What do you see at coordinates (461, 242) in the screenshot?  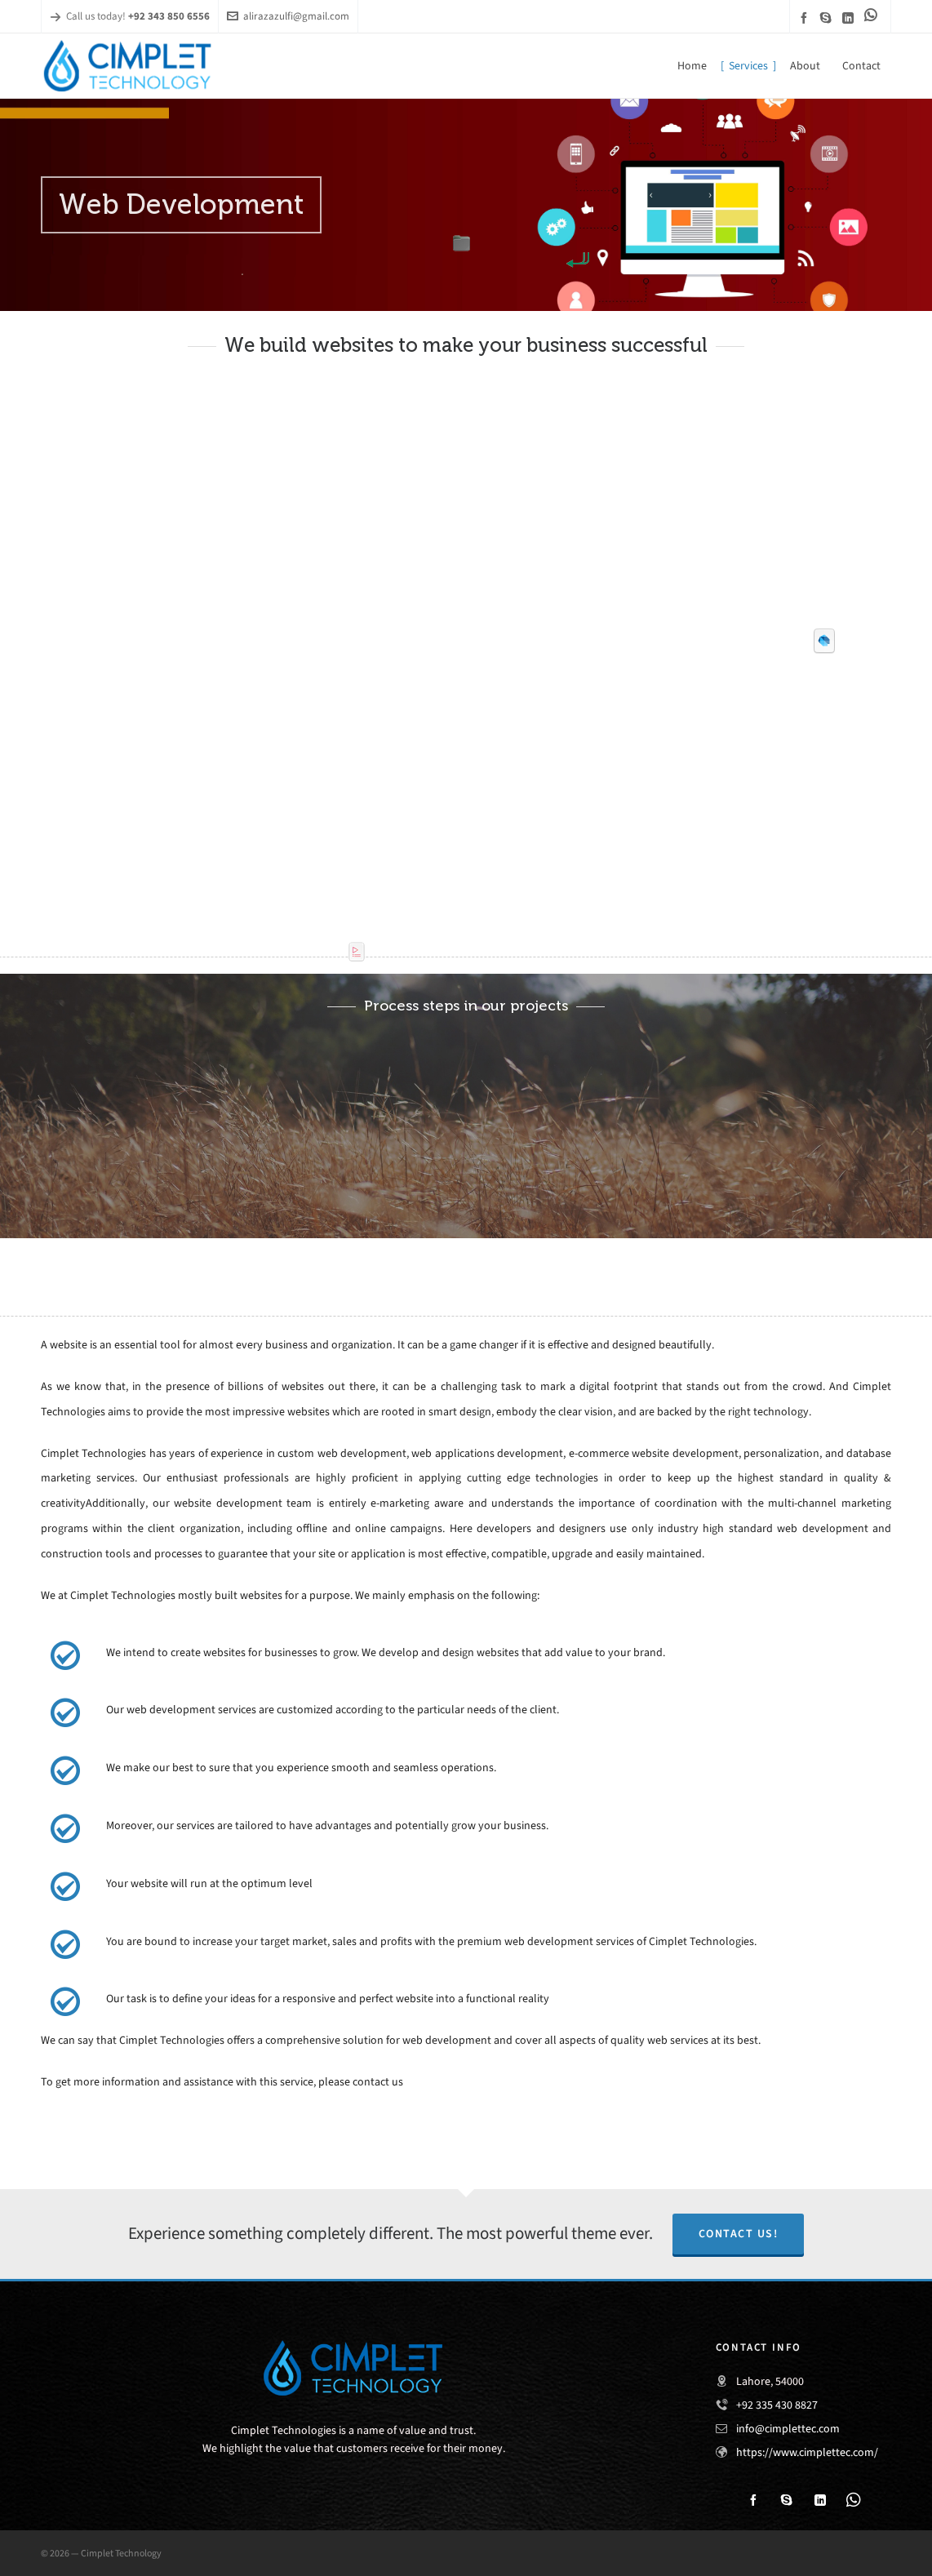 I see `open a folder to view its contents` at bounding box center [461, 242].